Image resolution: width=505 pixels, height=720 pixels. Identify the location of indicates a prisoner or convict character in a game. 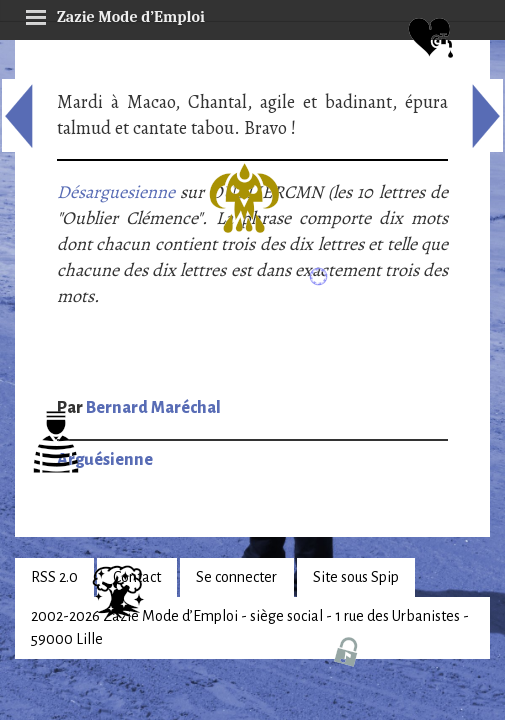
(56, 442).